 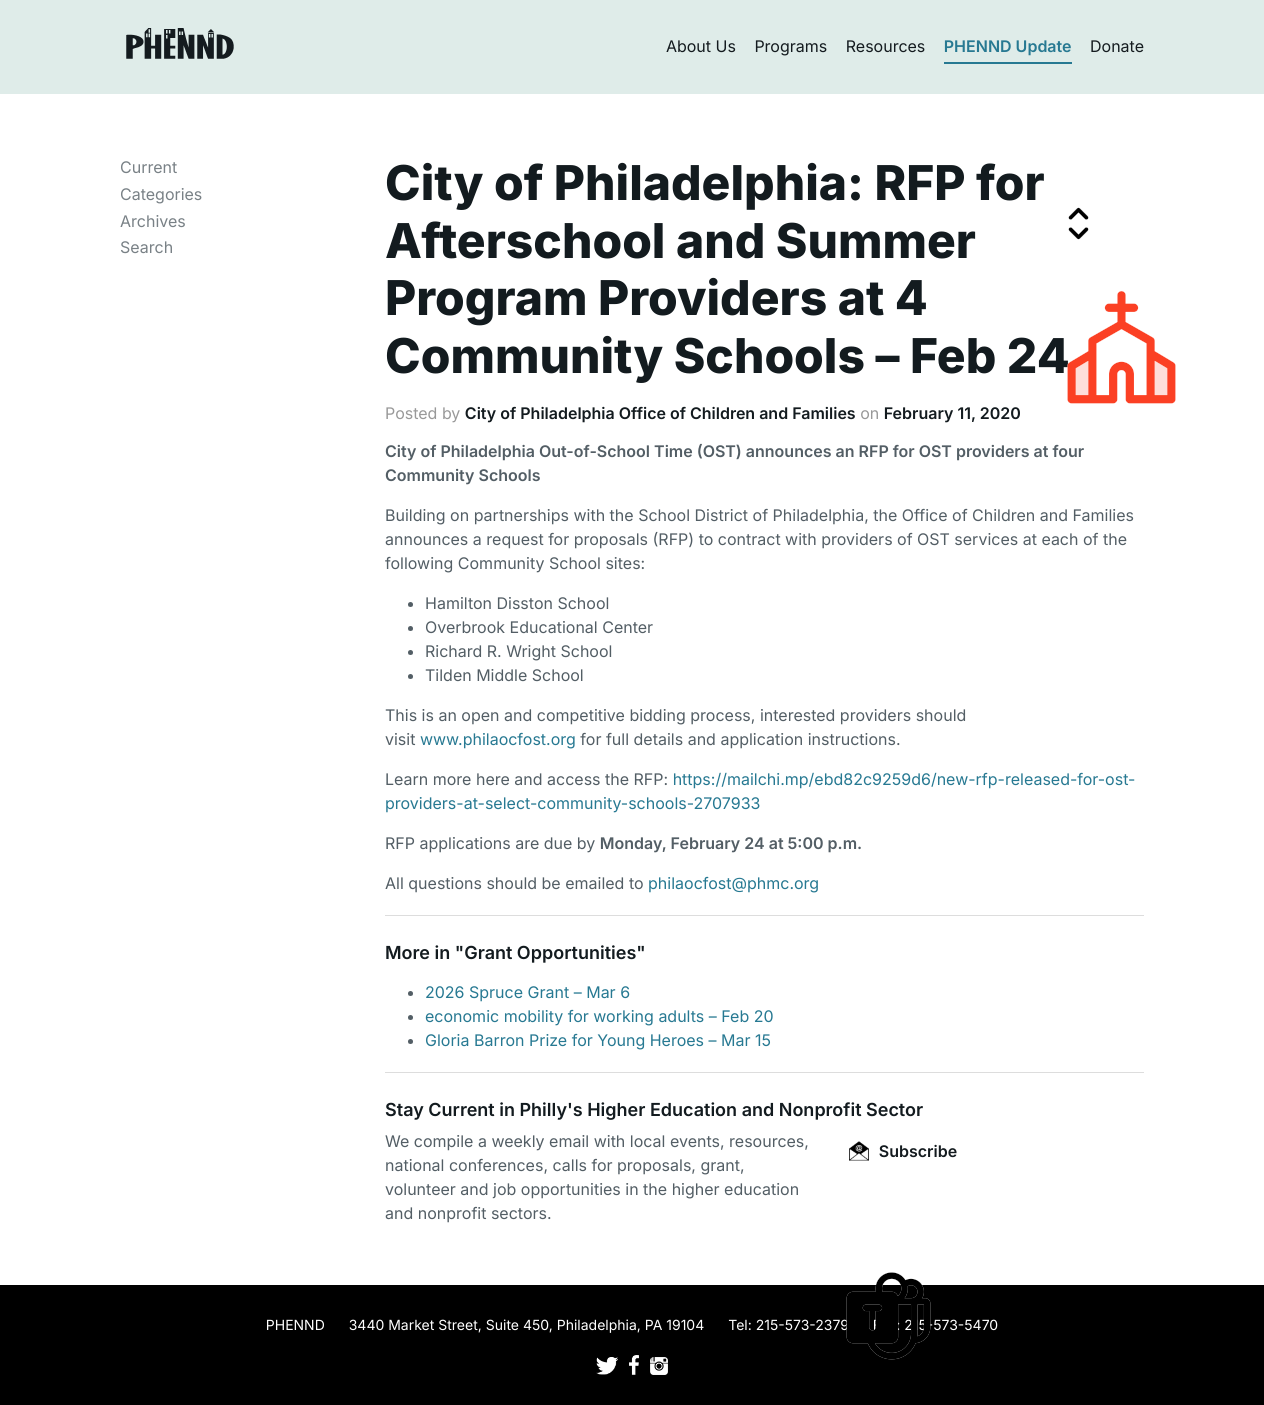 What do you see at coordinates (888, 1317) in the screenshot?
I see `open microsoft teams` at bounding box center [888, 1317].